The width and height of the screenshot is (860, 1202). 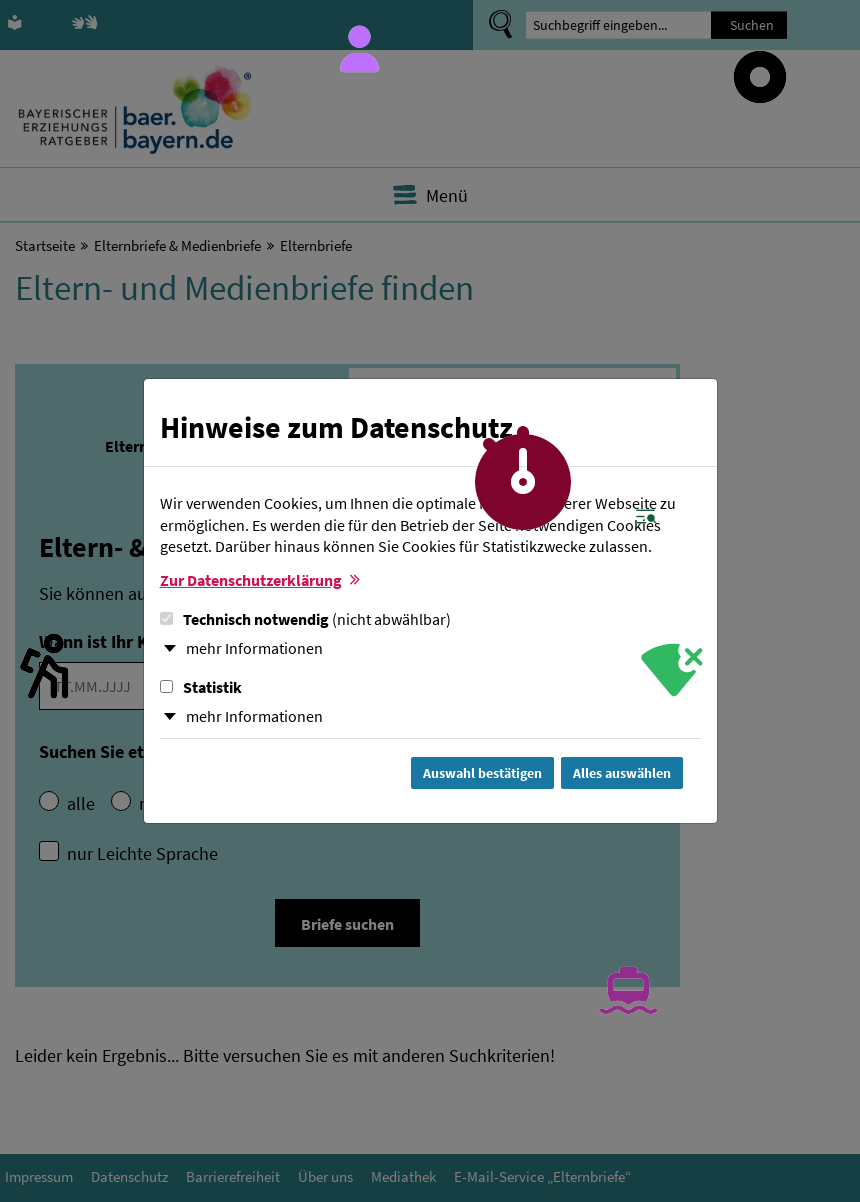 I want to click on view your profile, so click(x=359, y=48).